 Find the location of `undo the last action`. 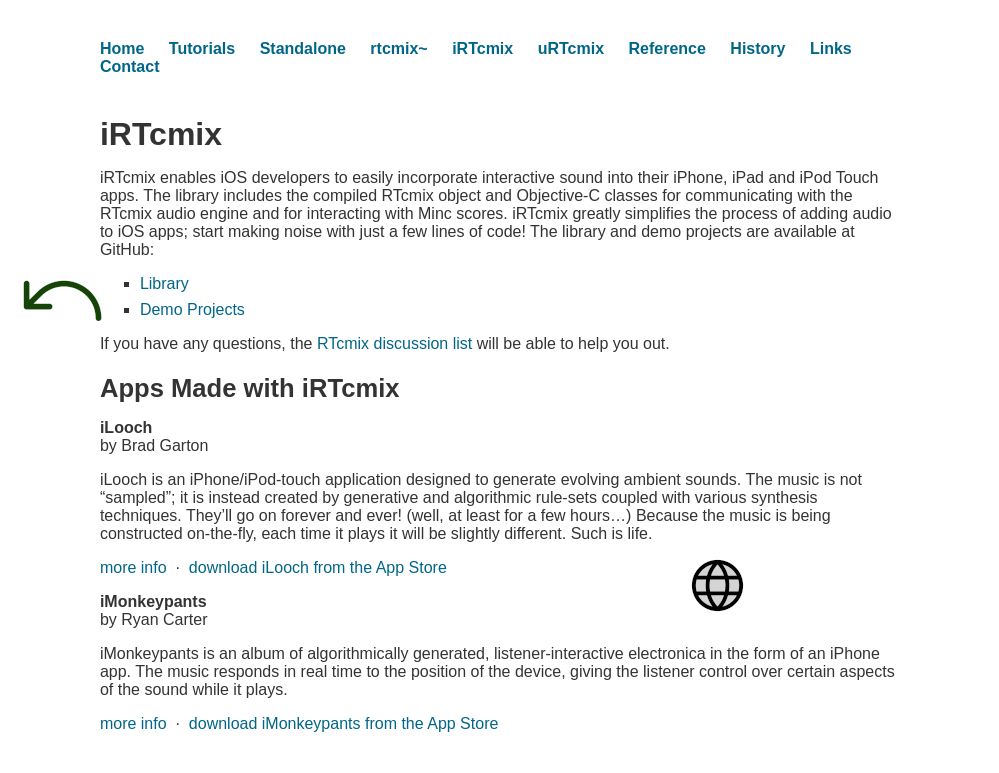

undo the last action is located at coordinates (64, 298).